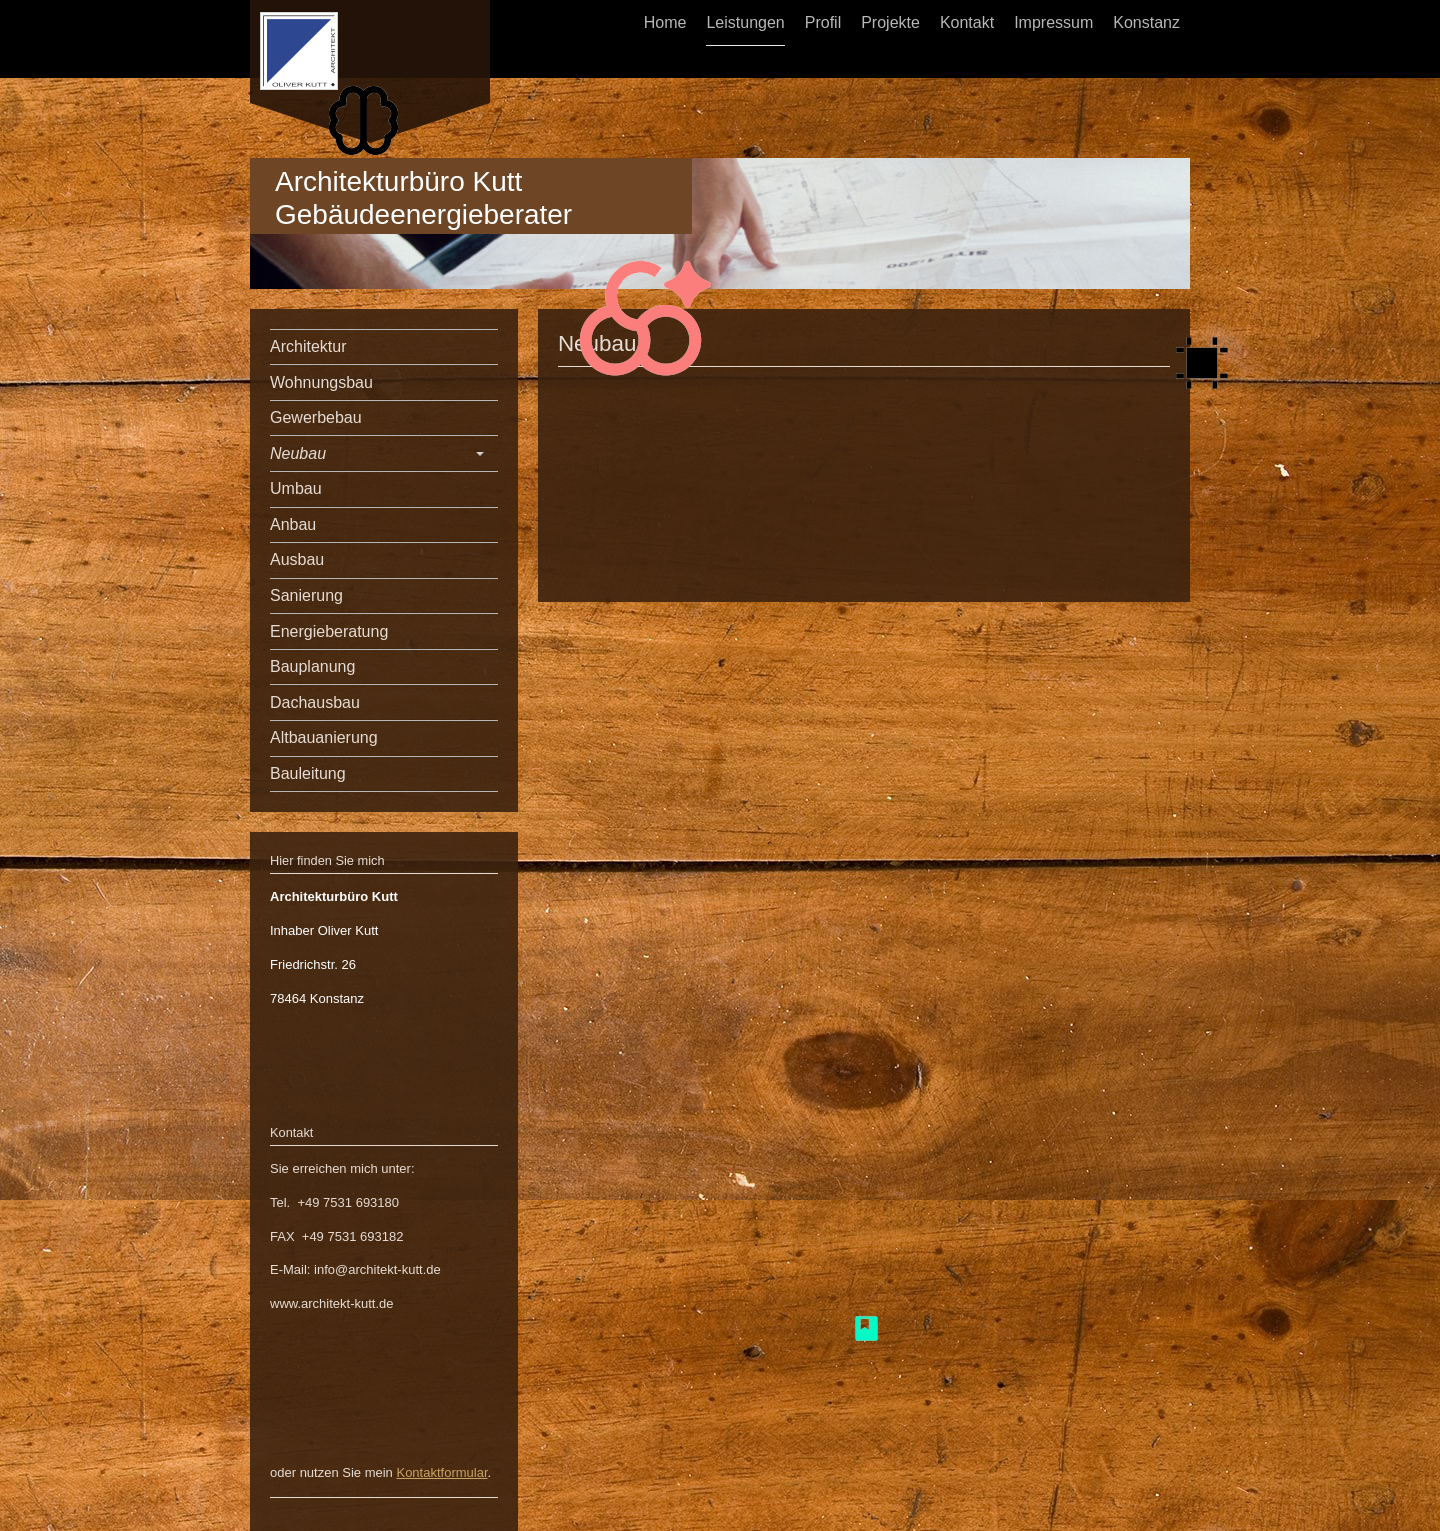  I want to click on select or edit an artboard, so click(1202, 363).